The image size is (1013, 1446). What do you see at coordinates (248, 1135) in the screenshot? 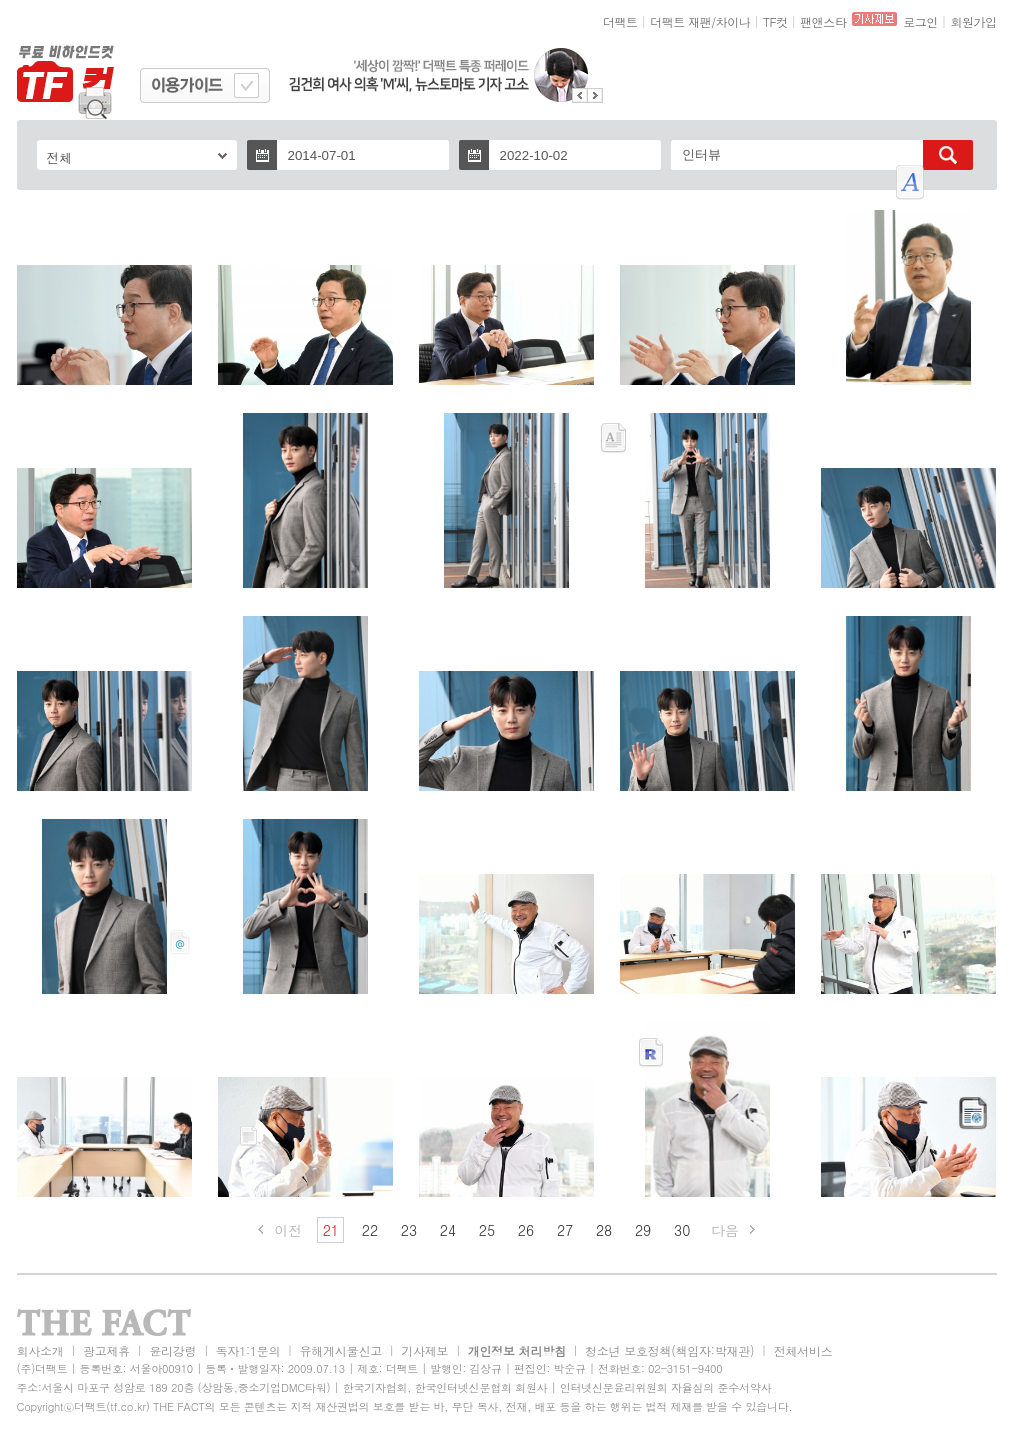
I see `open a plain text file` at bounding box center [248, 1135].